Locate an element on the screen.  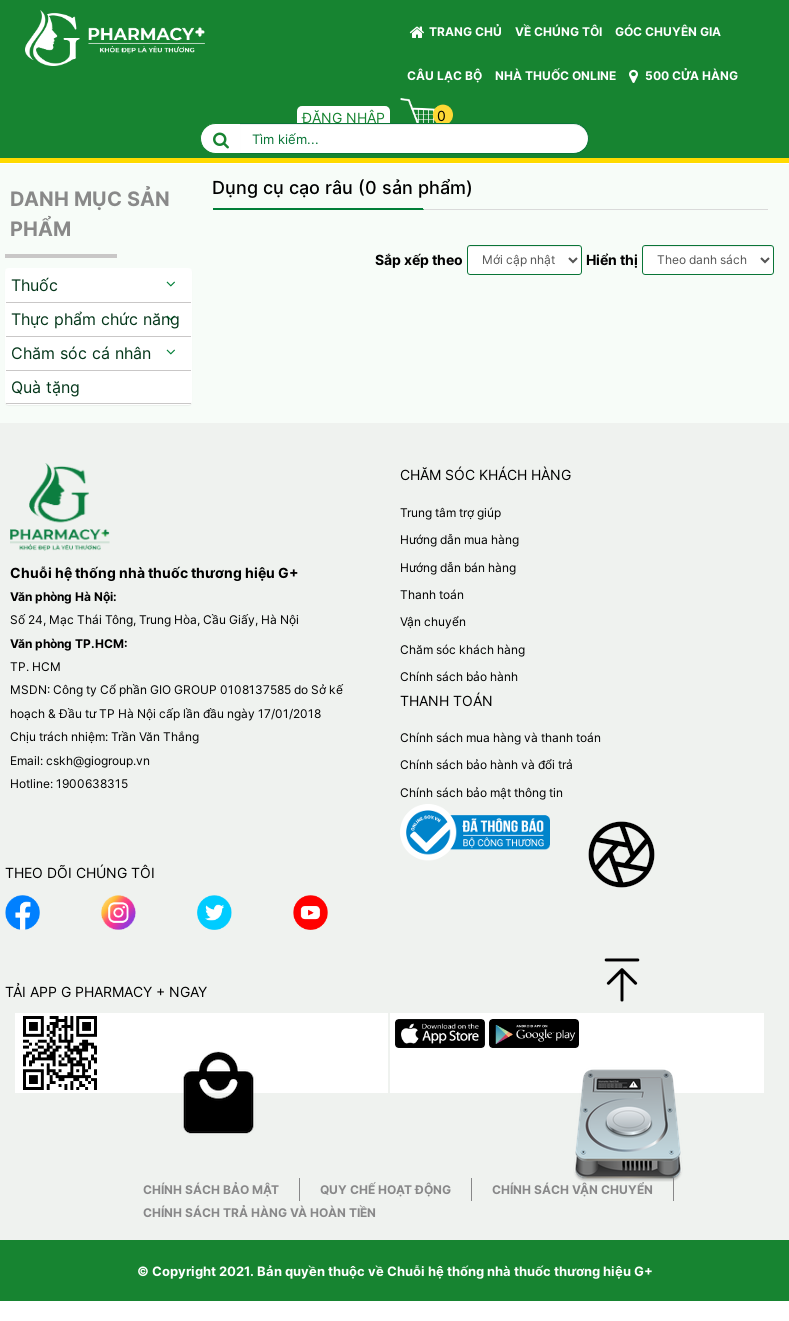
open shopping or store section is located at coordinates (218, 1094).